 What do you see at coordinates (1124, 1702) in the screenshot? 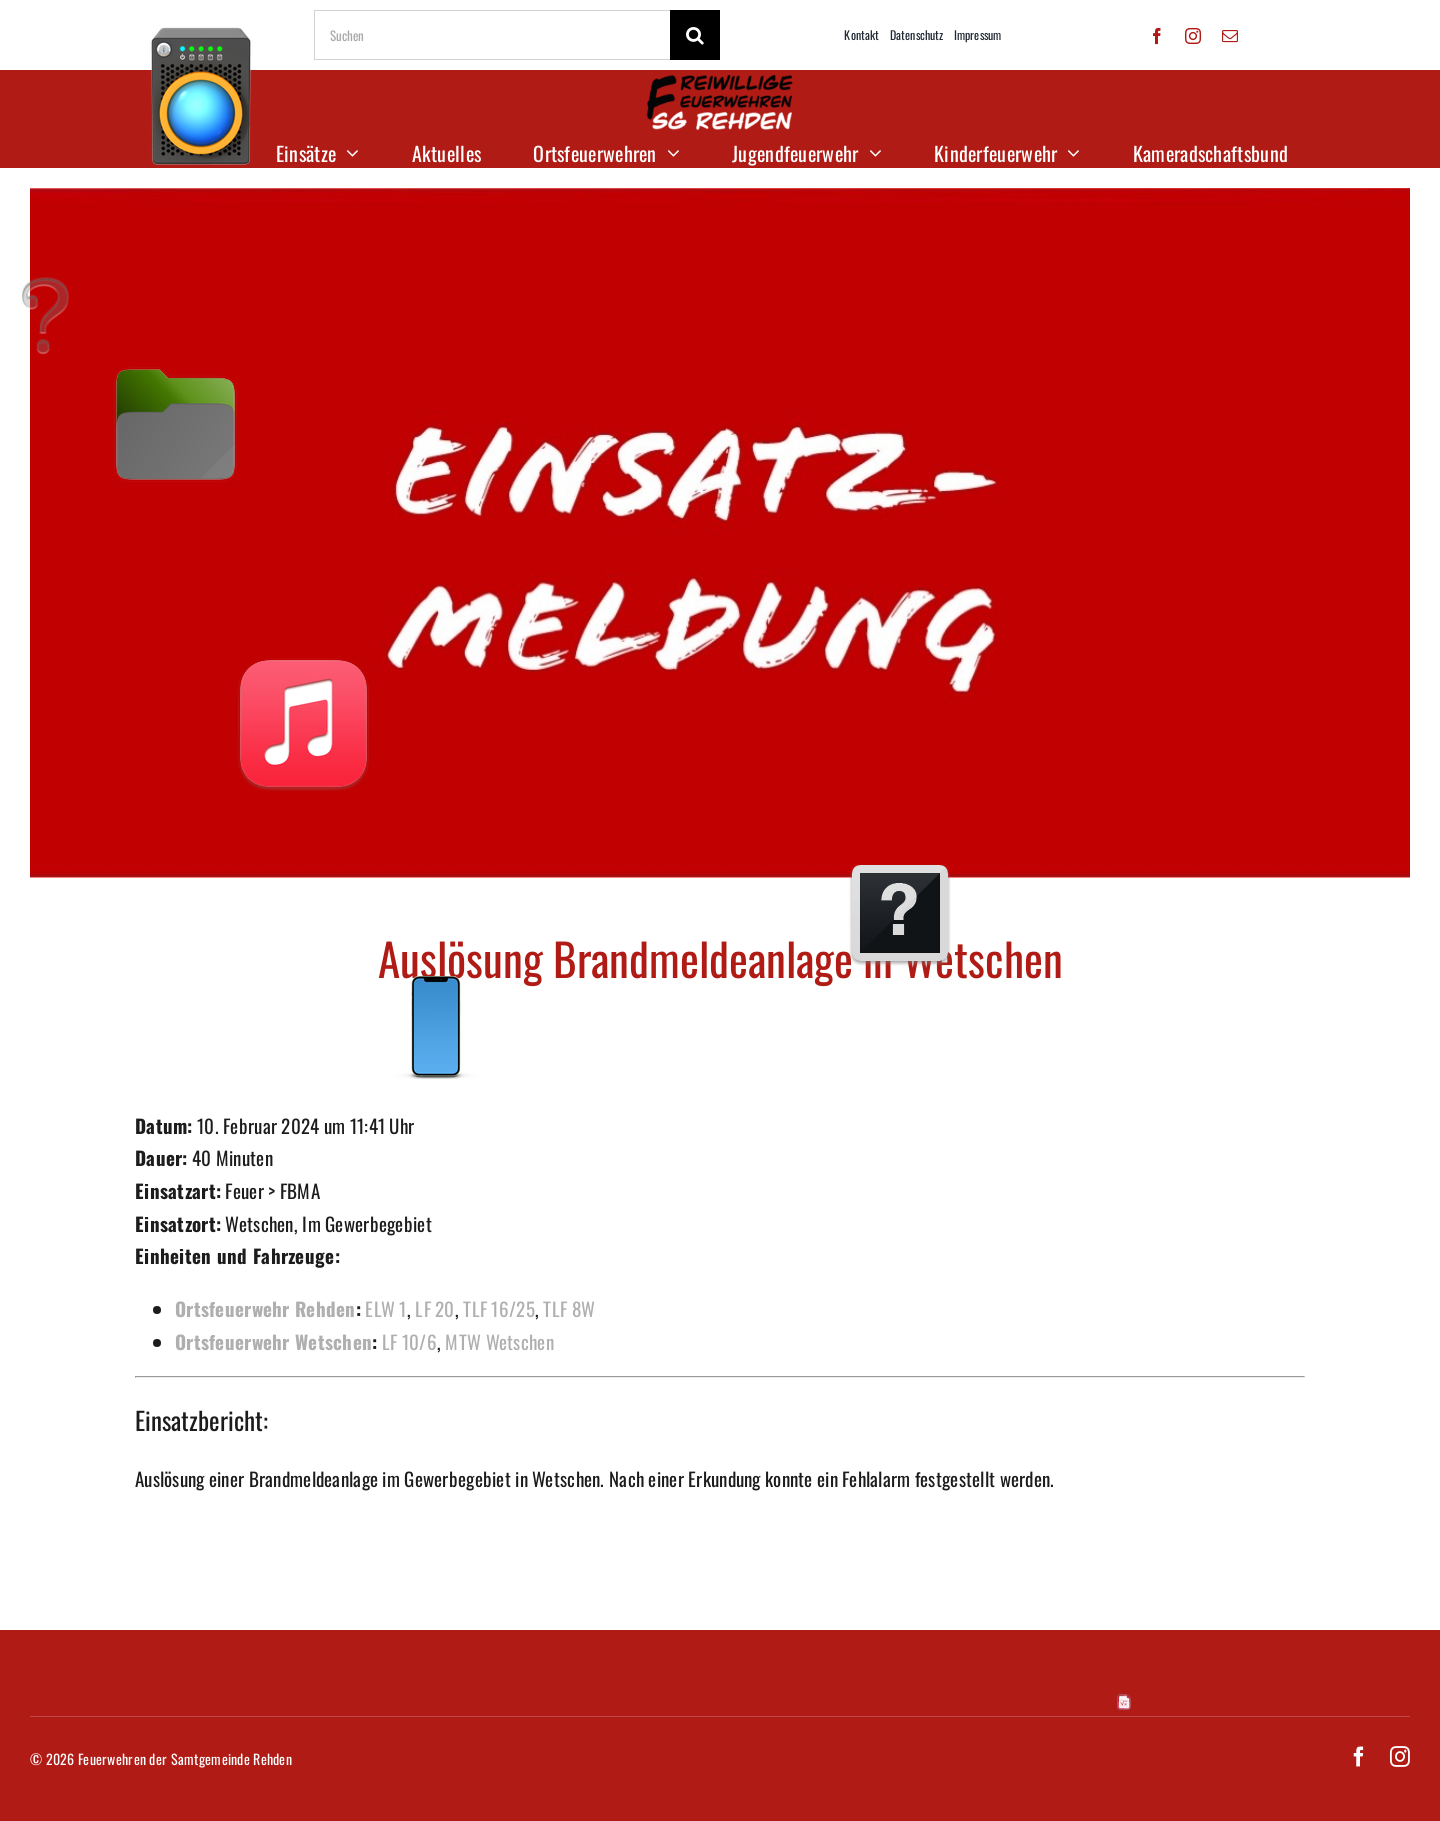
I see `open a formula template file` at bounding box center [1124, 1702].